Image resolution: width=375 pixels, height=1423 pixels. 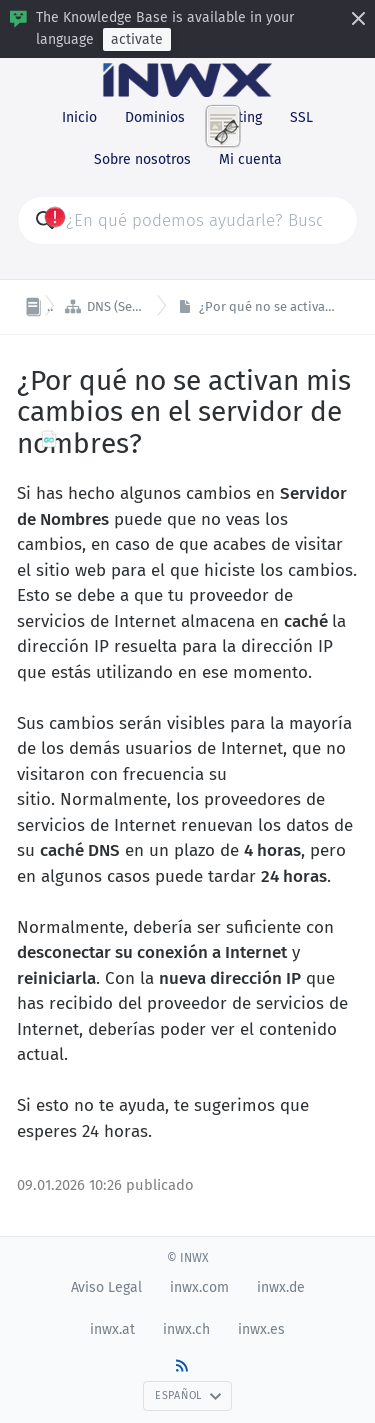 What do you see at coordinates (49, 439) in the screenshot?
I see `a go programming language source file` at bounding box center [49, 439].